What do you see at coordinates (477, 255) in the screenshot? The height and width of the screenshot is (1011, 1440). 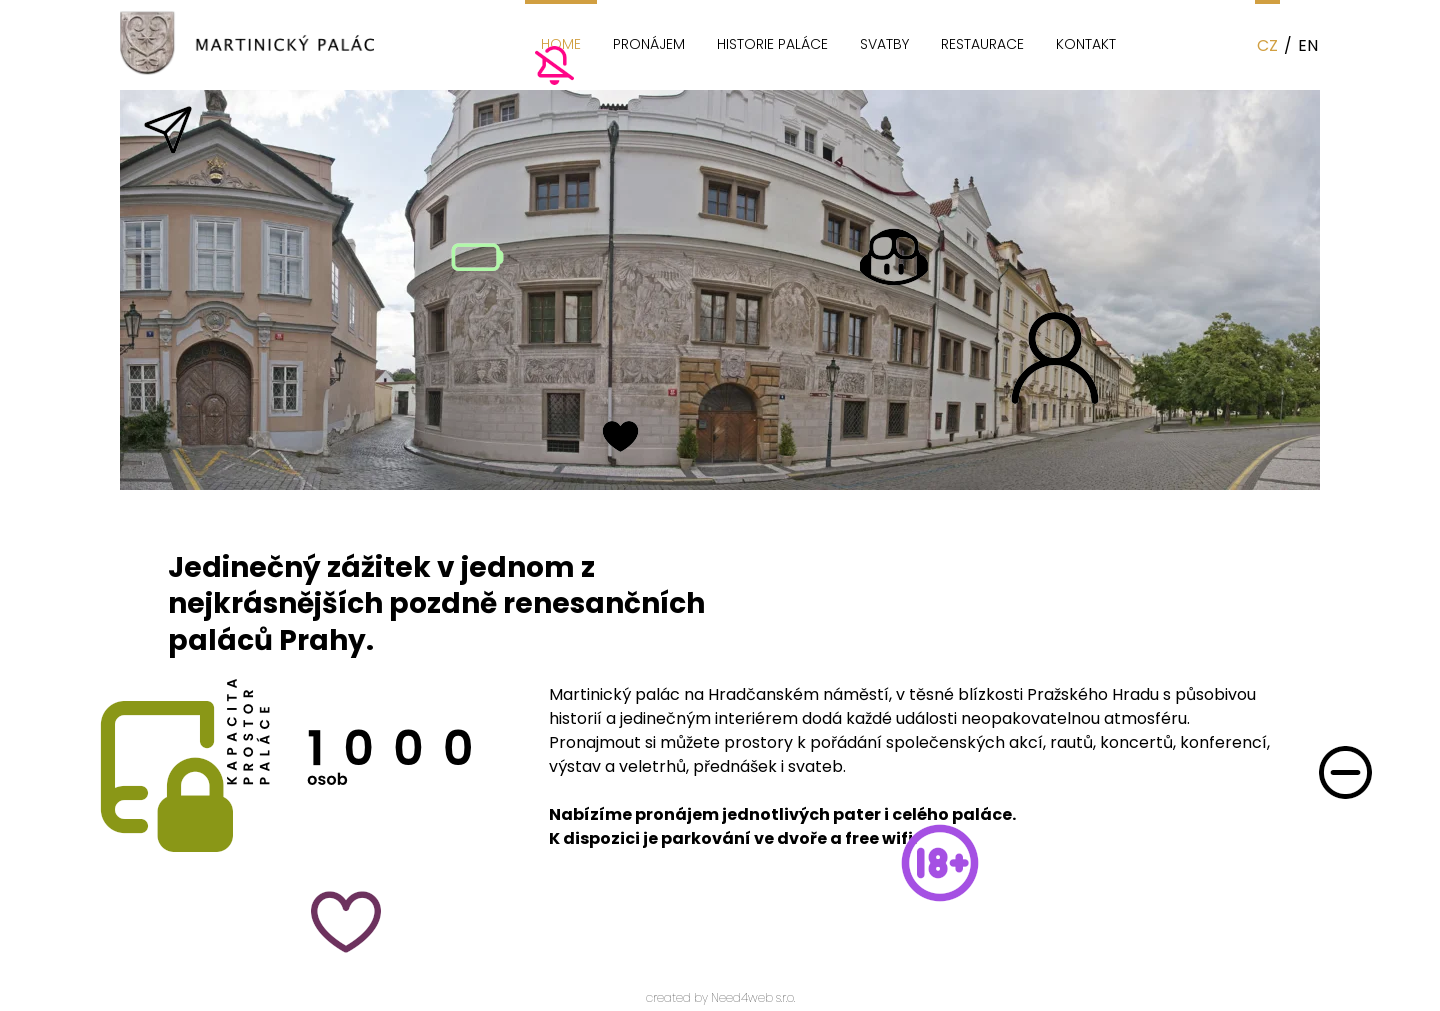 I see `indicates empty battery status` at bounding box center [477, 255].